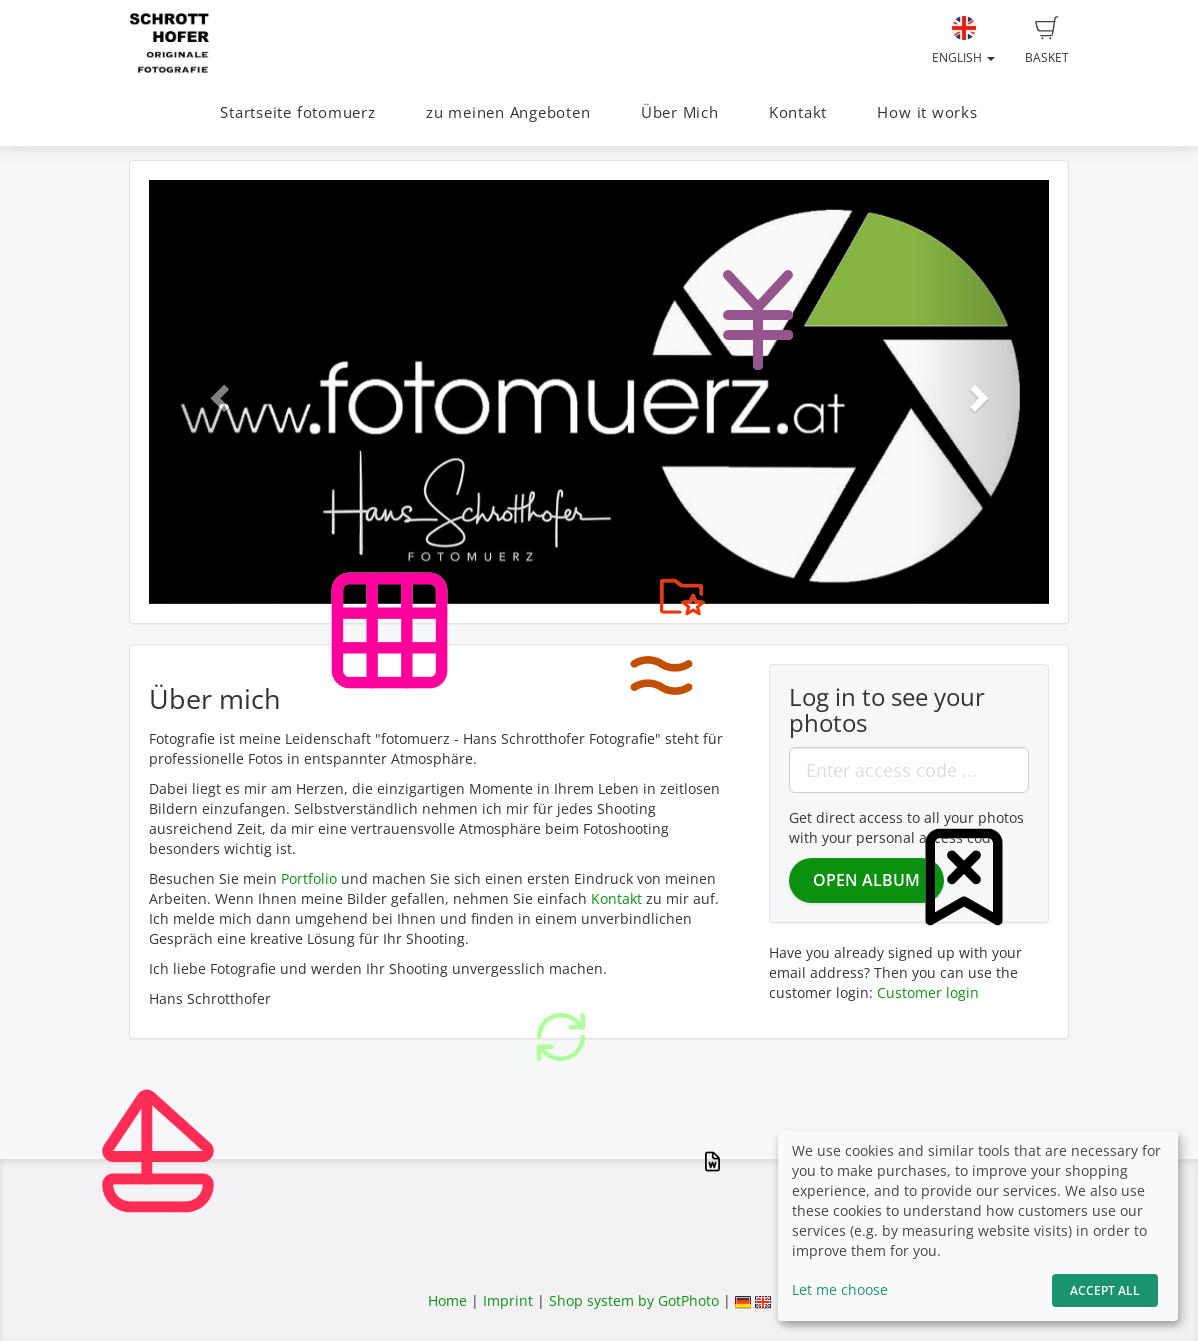 This screenshot has width=1198, height=1341. What do you see at coordinates (158, 1151) in the screenshot?
I see `access sailing or boating features` at bounding box center [158, 1151].